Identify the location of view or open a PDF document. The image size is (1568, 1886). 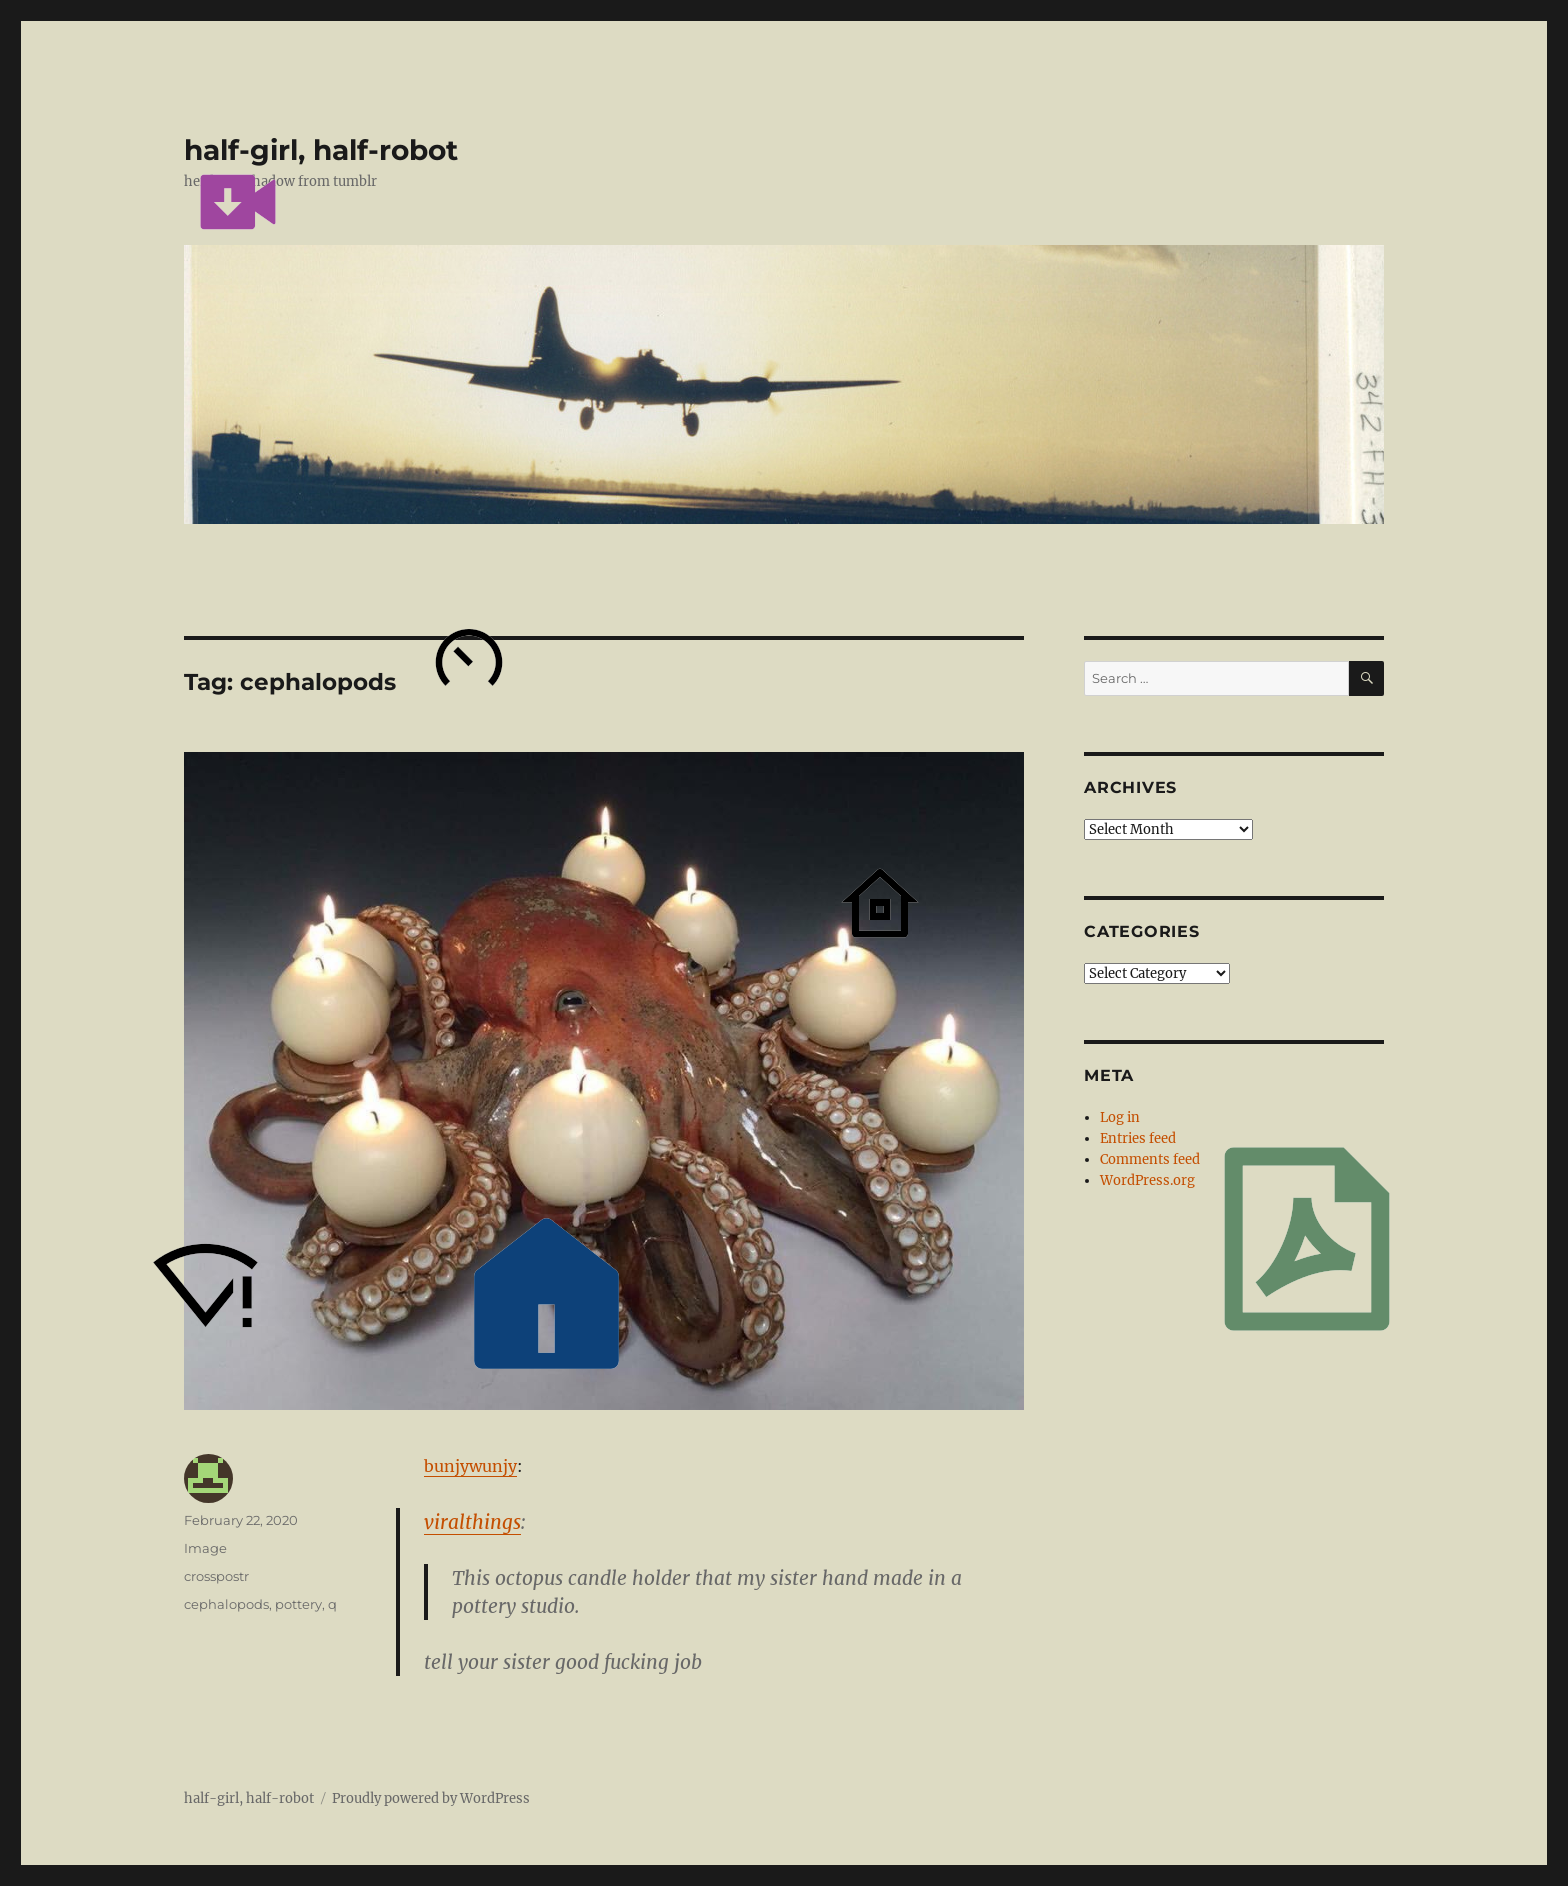
(1307, 1239).